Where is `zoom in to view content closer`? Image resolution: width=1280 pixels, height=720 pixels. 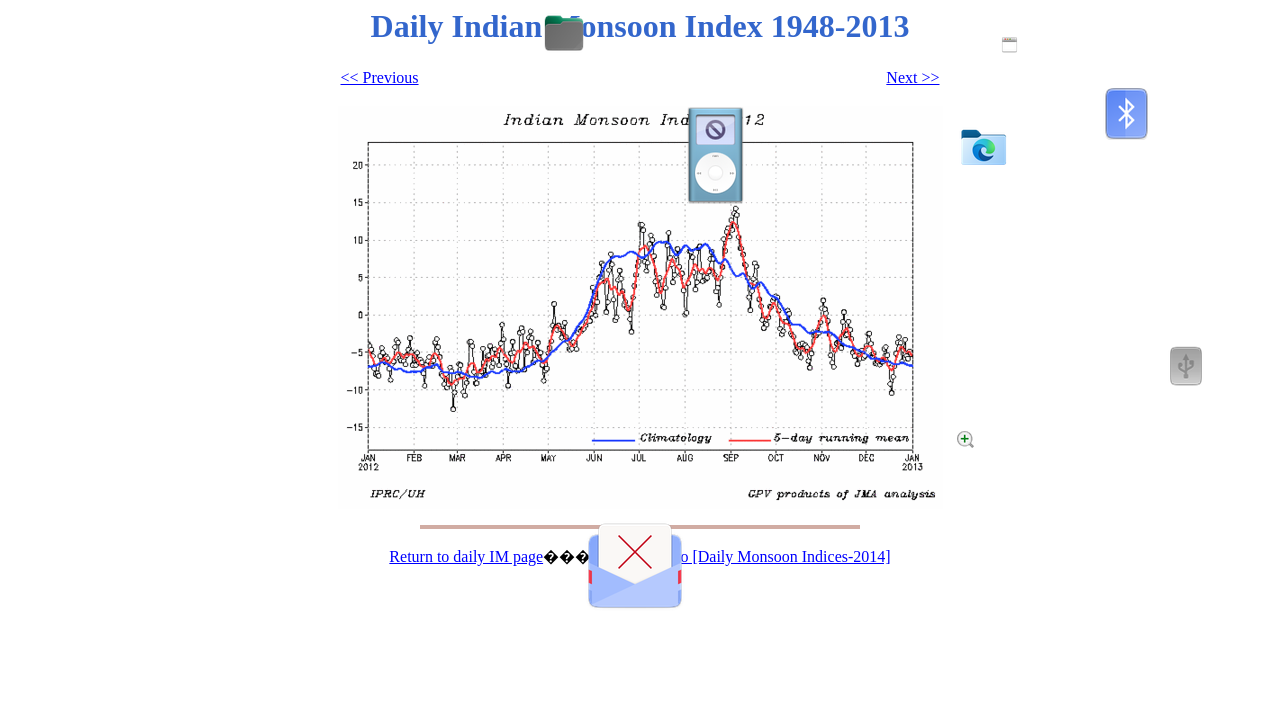 zoom in to view content closer is located at coordinates (965, 439).